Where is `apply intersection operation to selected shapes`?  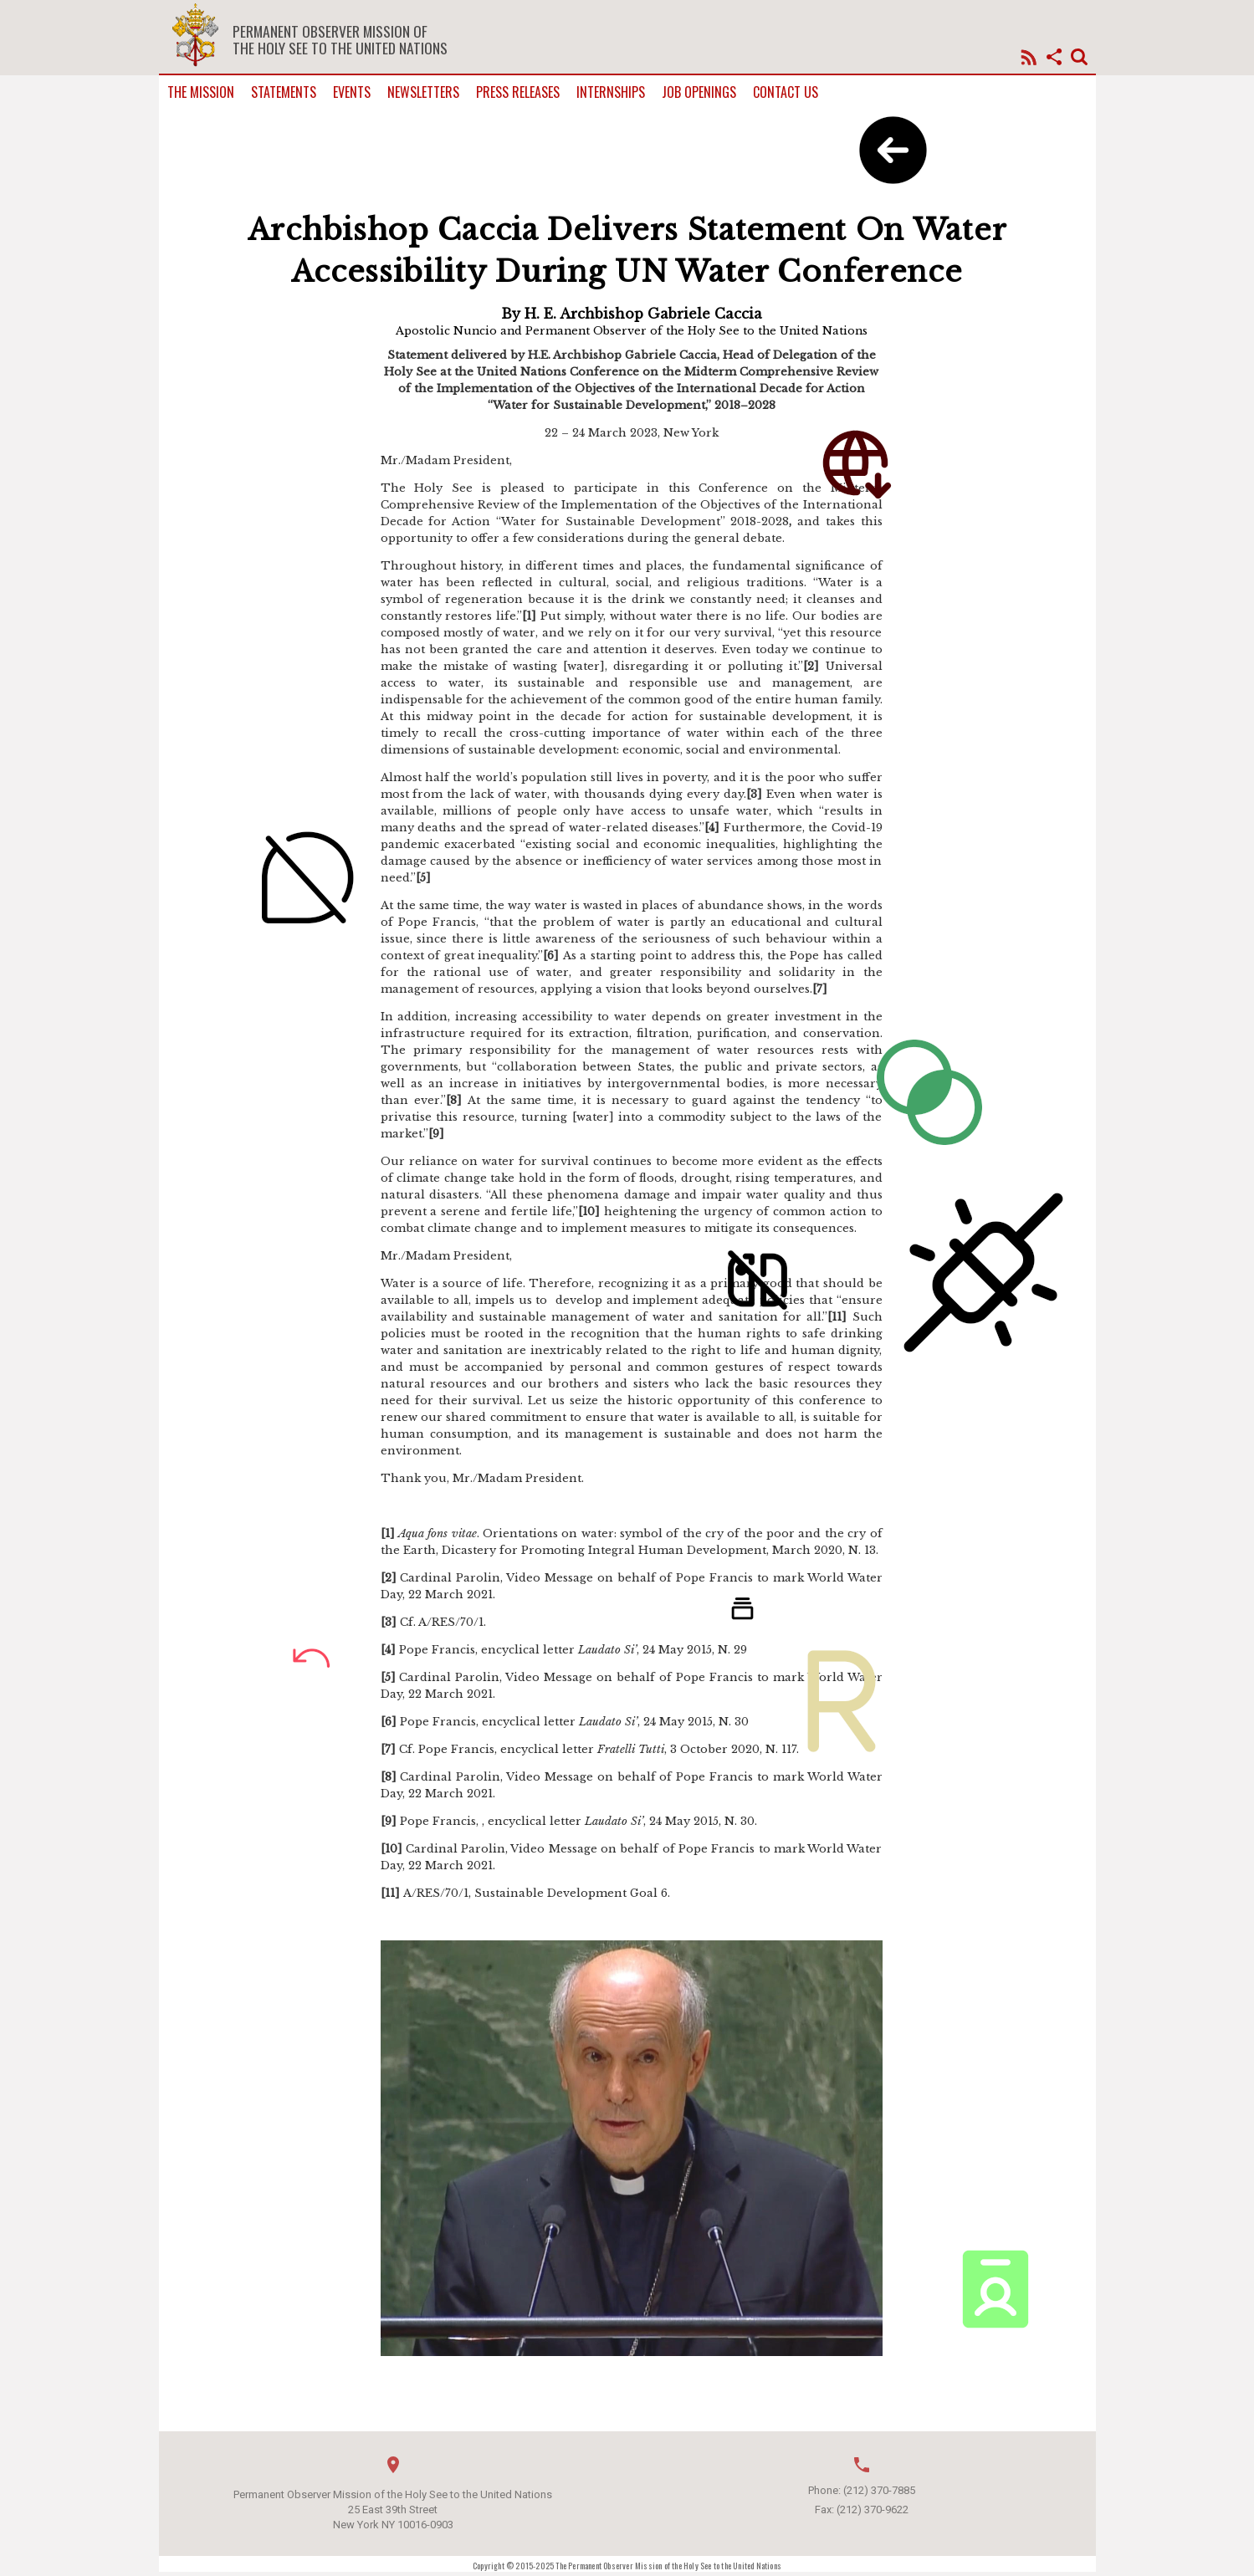
apply intersection operation to selected shapes is located at coordinates (929, 1092).